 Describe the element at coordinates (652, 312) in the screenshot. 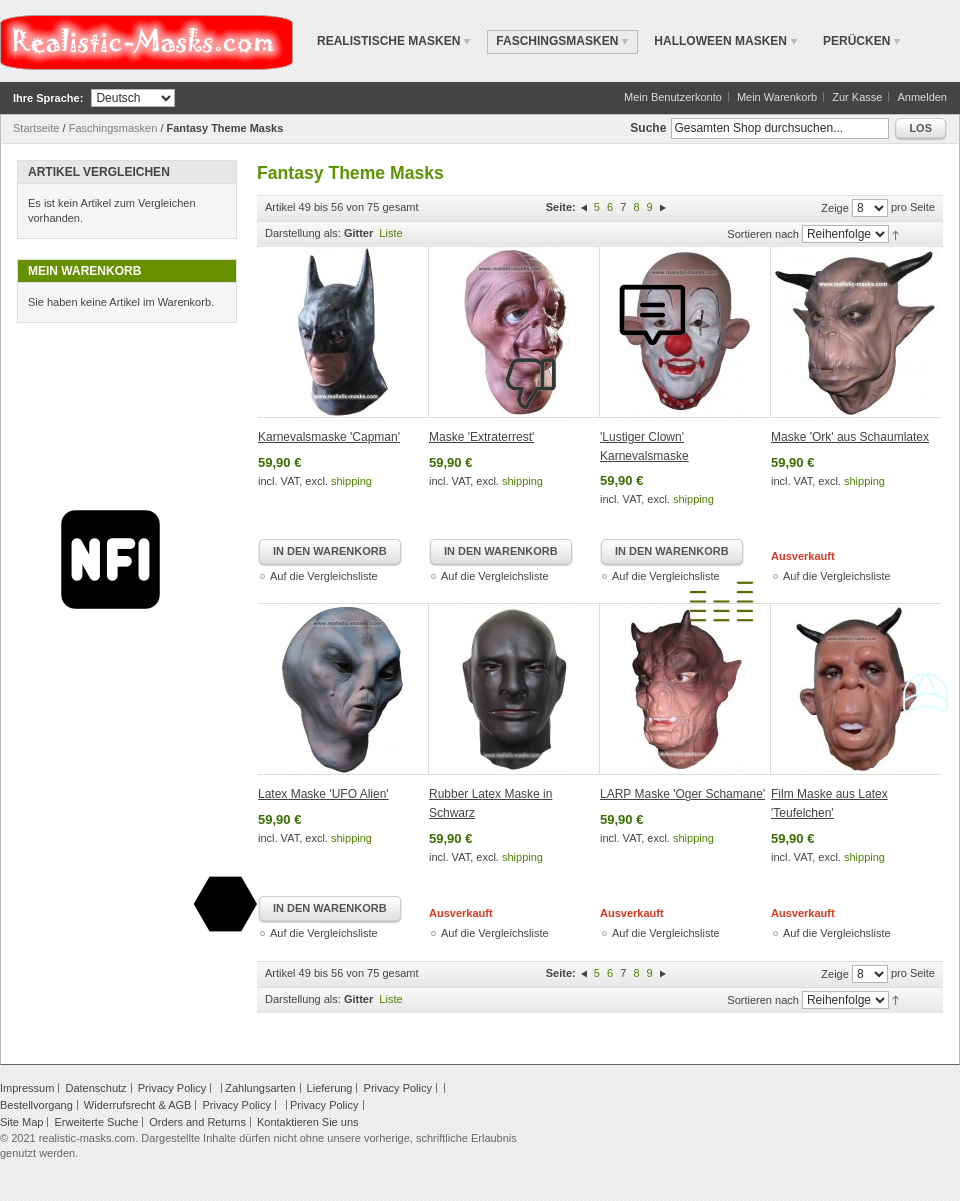

I see `open chat or messaging` at that location.